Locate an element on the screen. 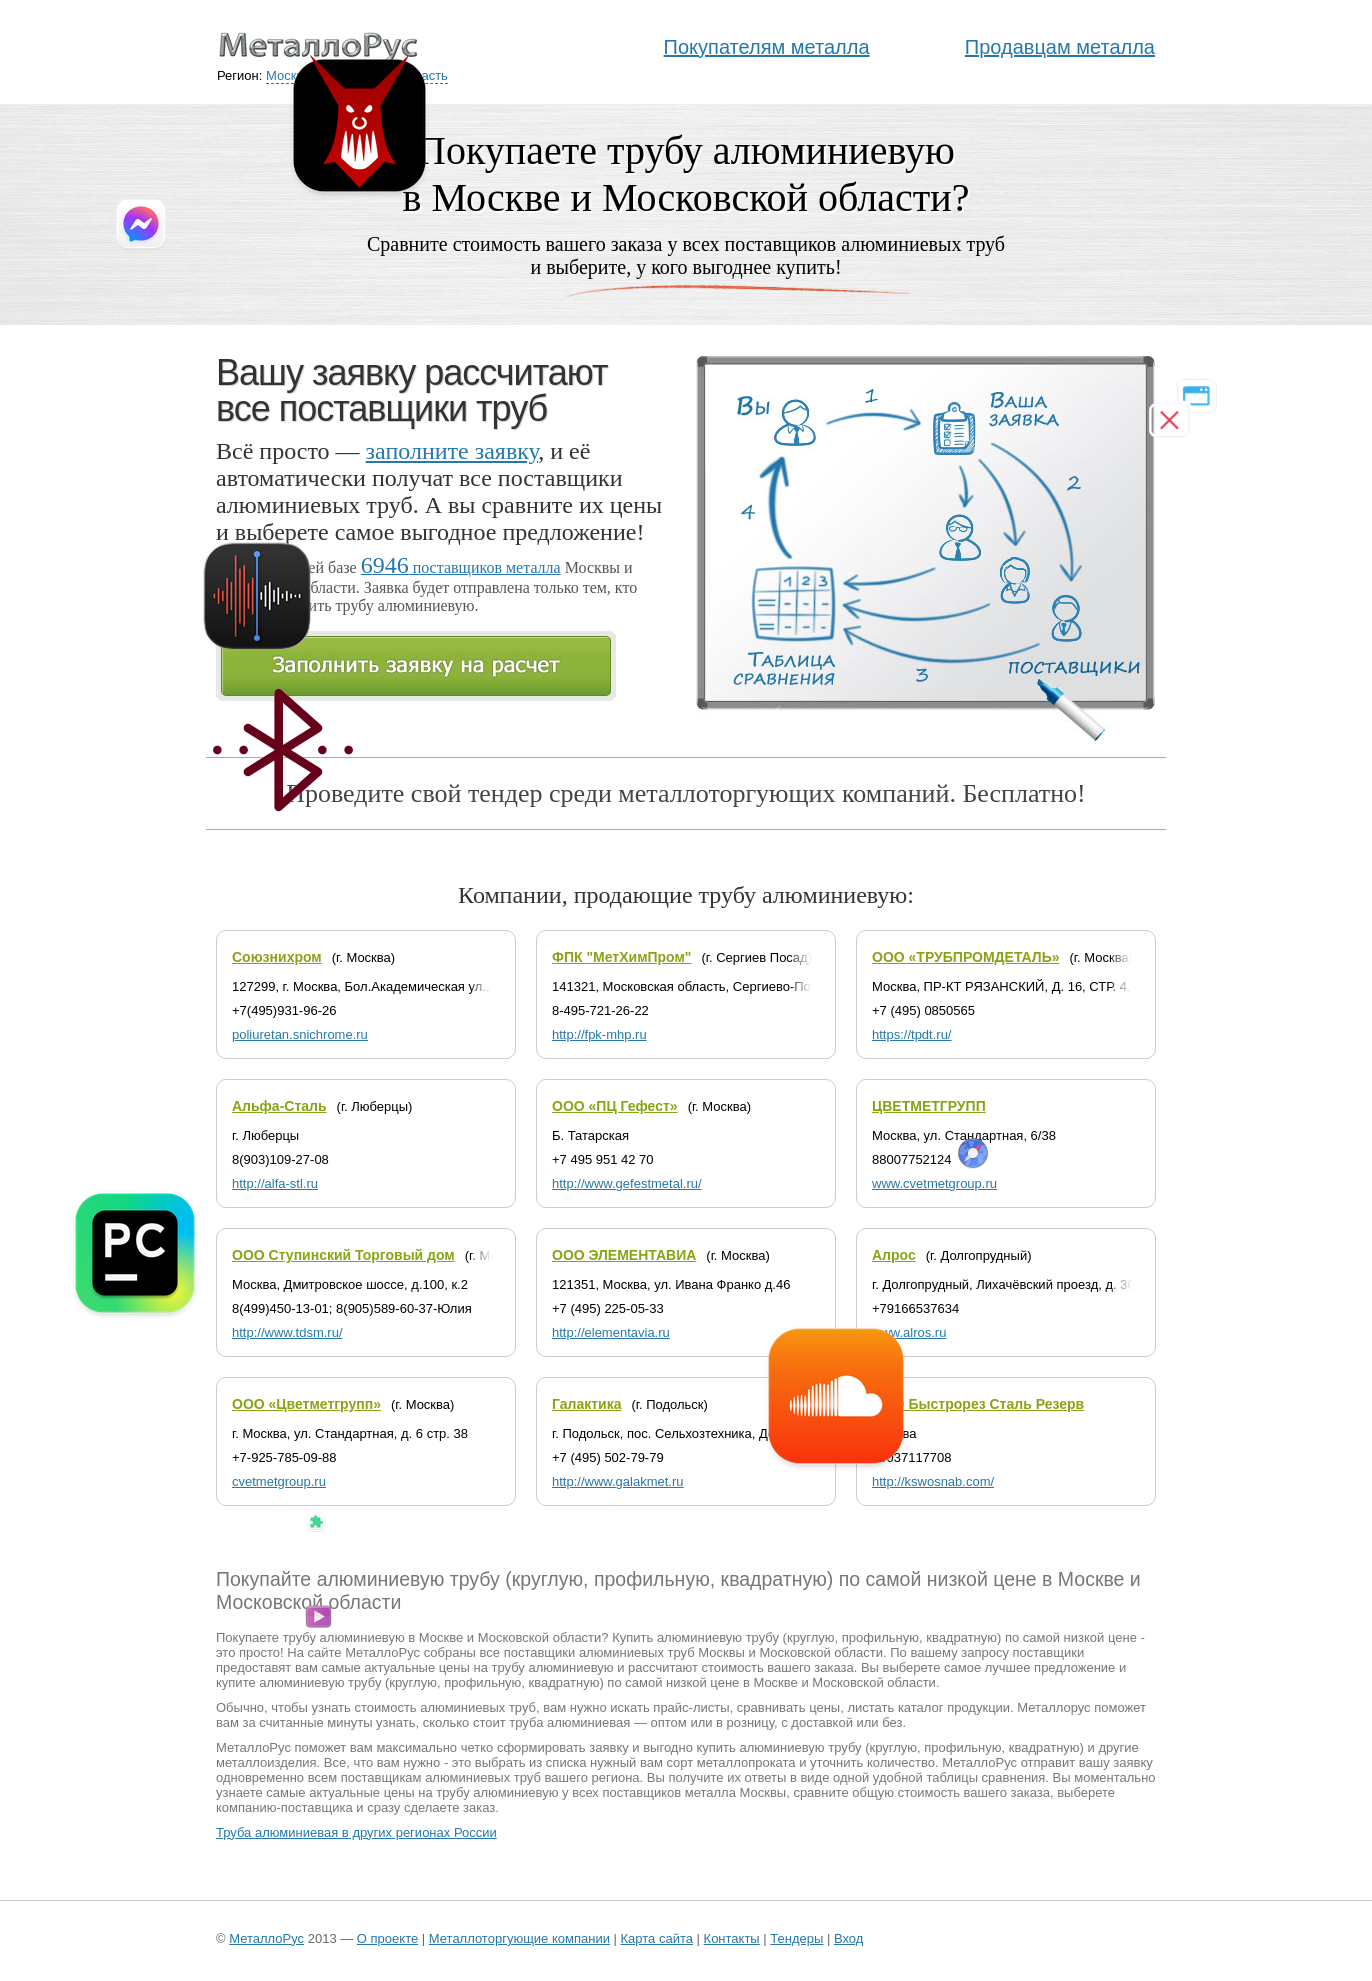  bluetooth is enabled and active is located at coordinates (283, 750).